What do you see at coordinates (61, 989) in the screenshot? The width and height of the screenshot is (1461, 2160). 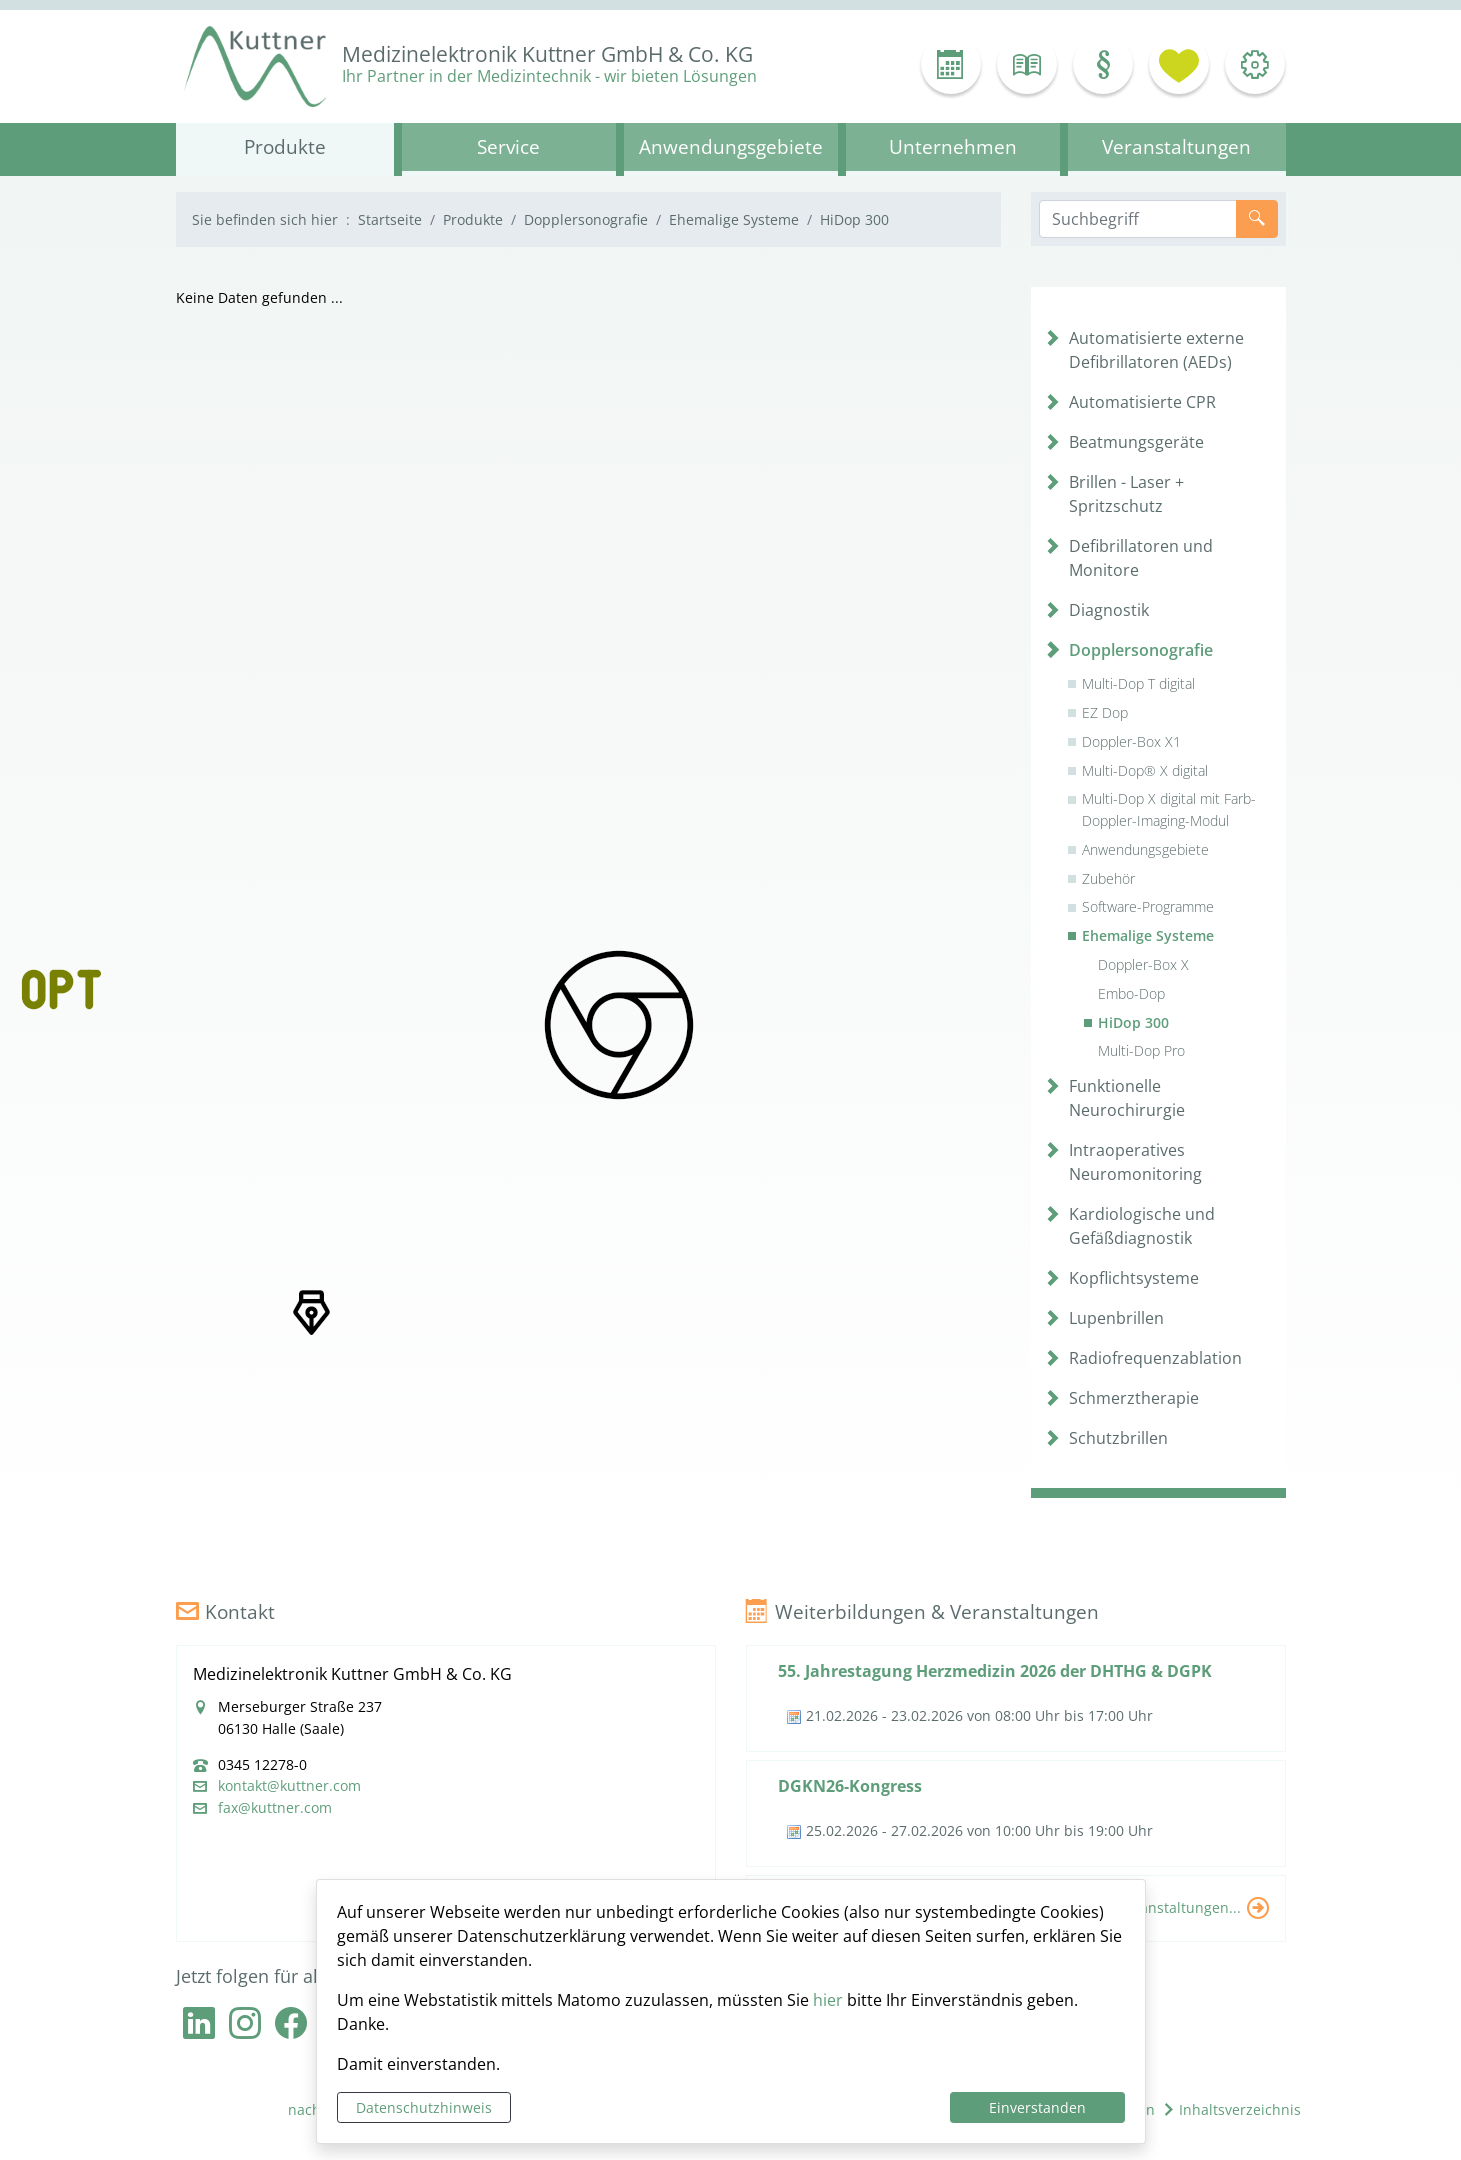 I see `send an HTTP OPTIONS request` at bounding box center [61, 989].